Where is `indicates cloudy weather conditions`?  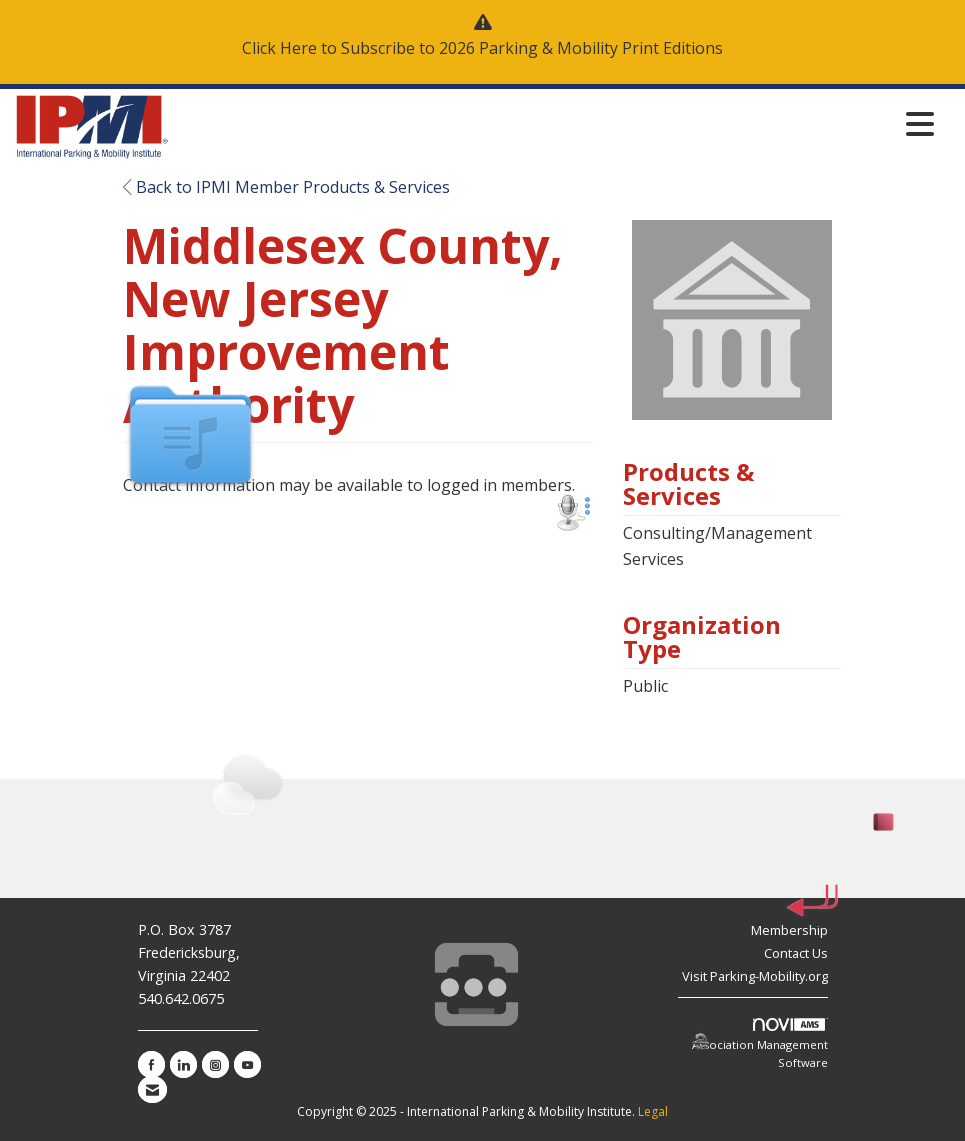 indicates cloudy weather conditions is located at coordinates (248, 784).